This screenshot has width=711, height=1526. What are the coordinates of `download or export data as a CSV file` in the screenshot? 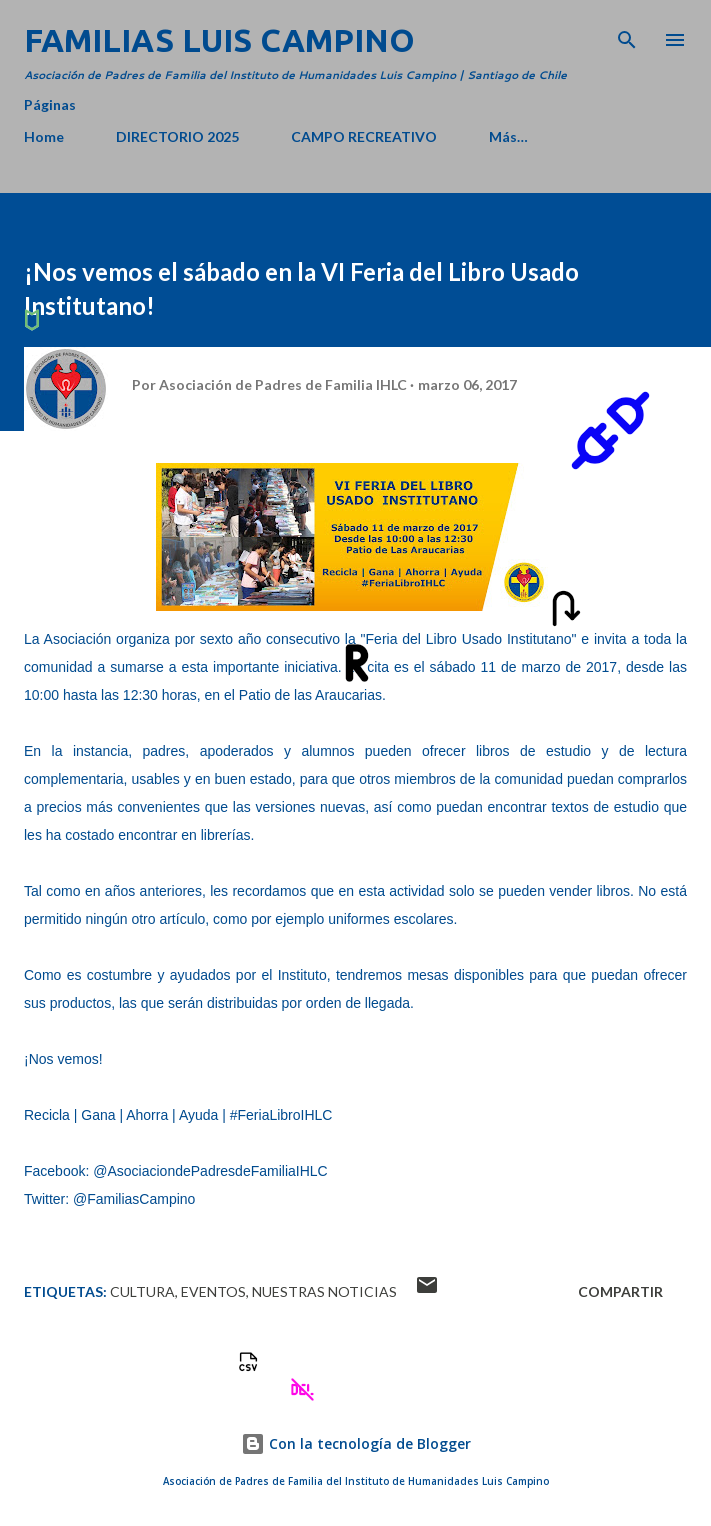 It's located at (248, 1362).